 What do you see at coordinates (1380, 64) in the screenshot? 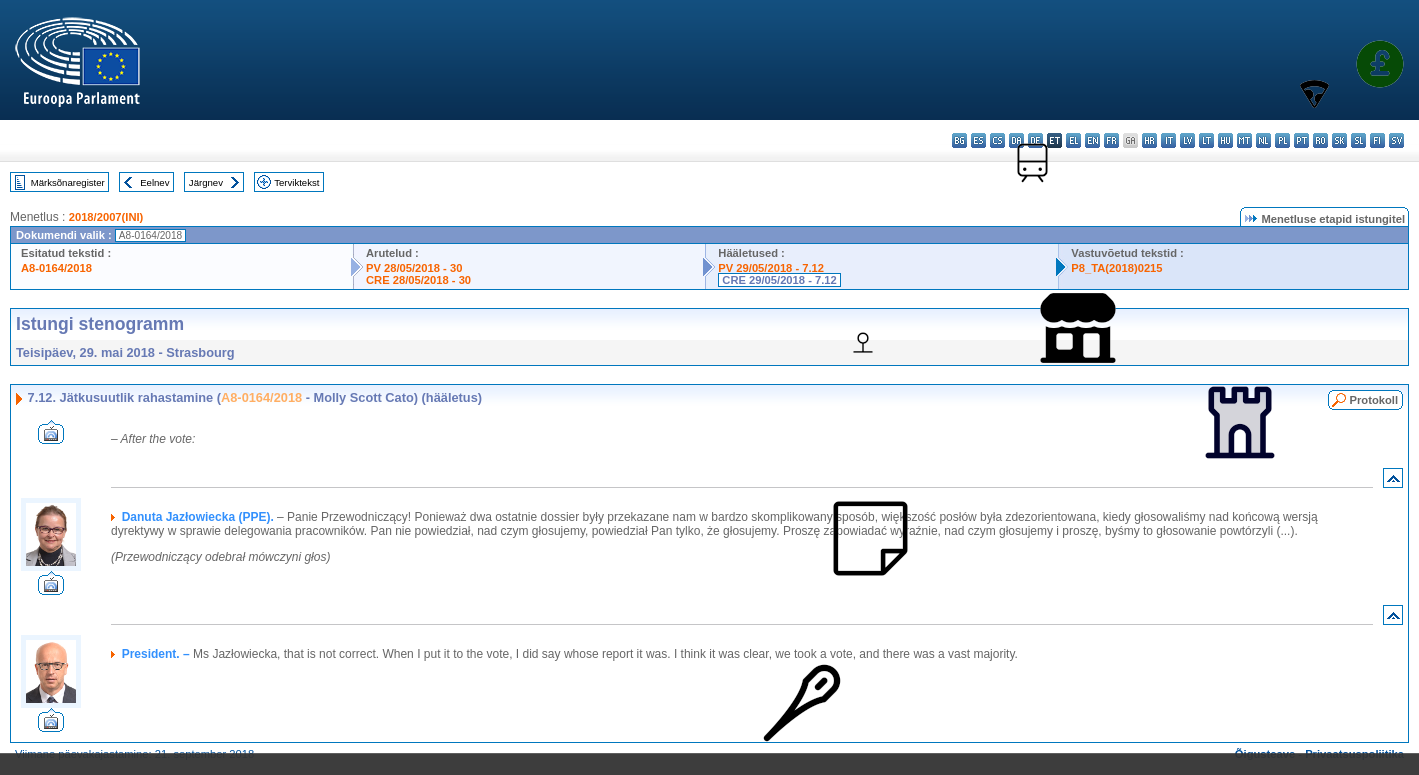
I see `view balance in British pounds` at bounding box center [1380, 64].